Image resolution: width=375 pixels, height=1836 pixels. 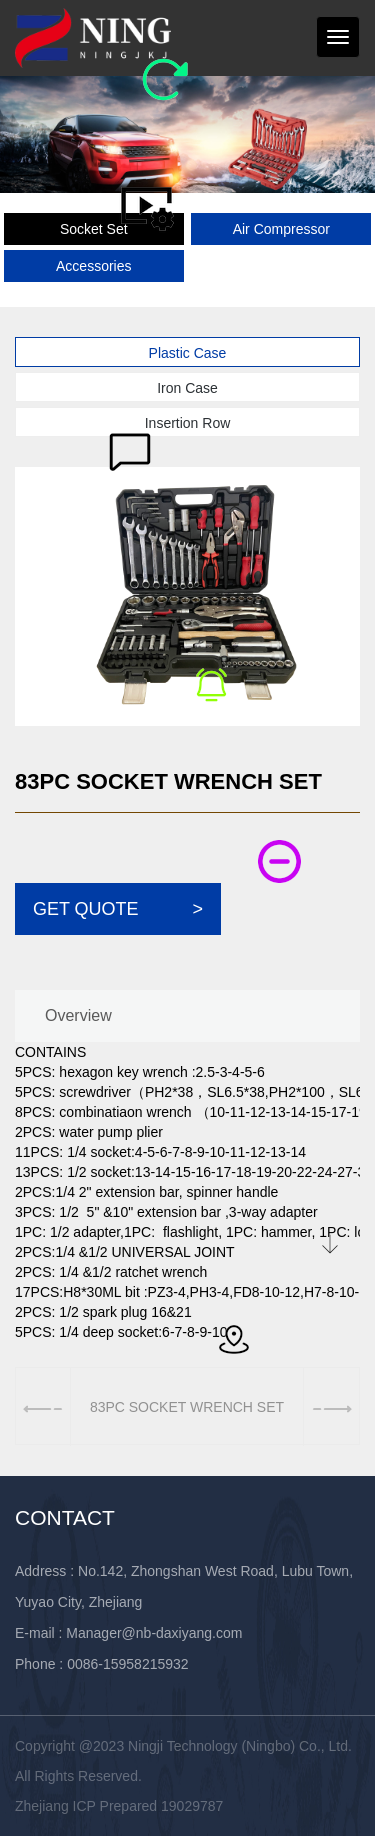 I want to click on view location area or region, so click(x=234, y=1340).